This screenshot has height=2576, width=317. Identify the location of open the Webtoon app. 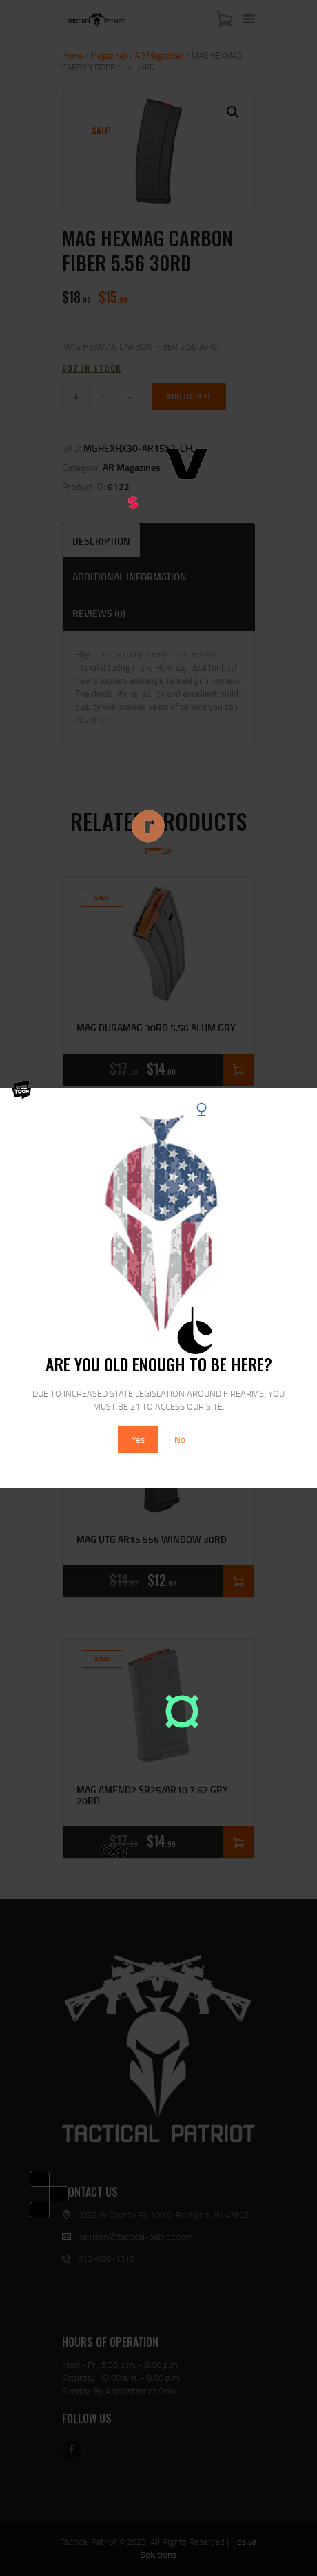
(21, 1090).